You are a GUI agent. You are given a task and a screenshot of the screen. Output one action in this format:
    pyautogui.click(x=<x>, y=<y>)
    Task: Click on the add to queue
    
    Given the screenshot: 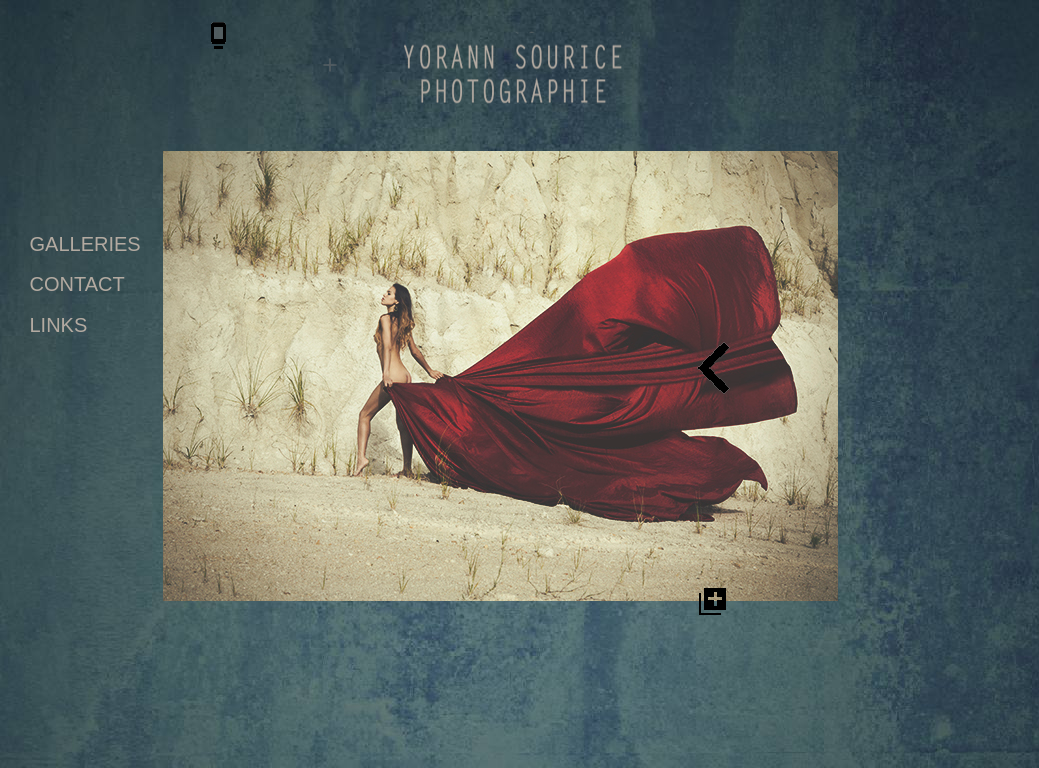 What is the action you would take?
    pyautogui.click(x=712, y=601)
    